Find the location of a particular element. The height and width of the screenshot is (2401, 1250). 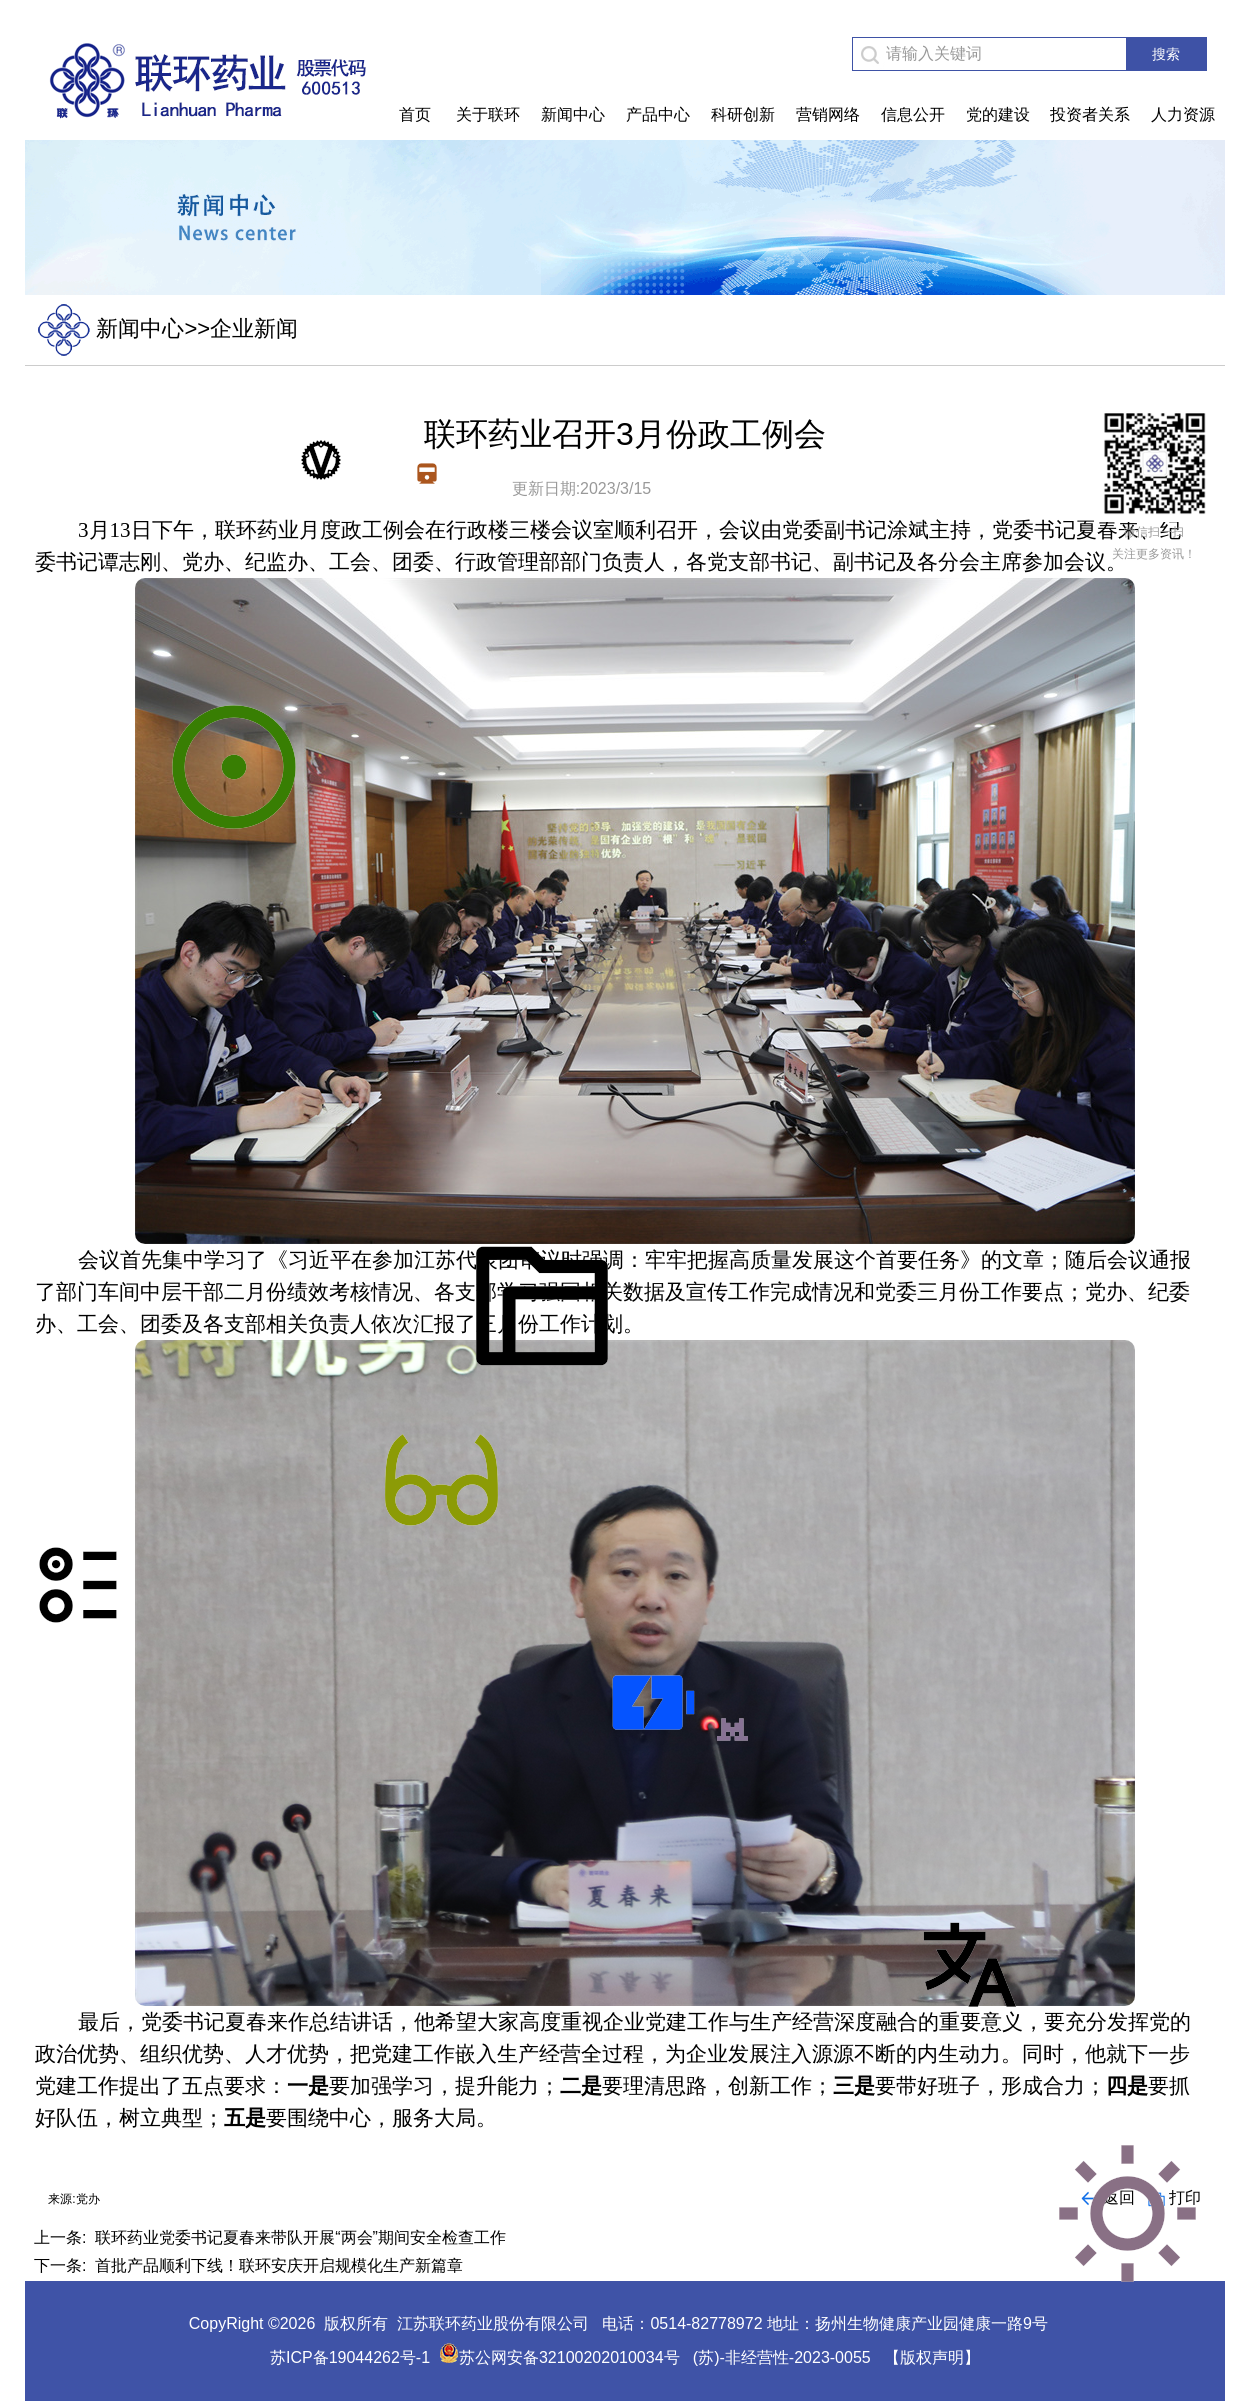

translate text to another language is located at coordinates (968, 1967).